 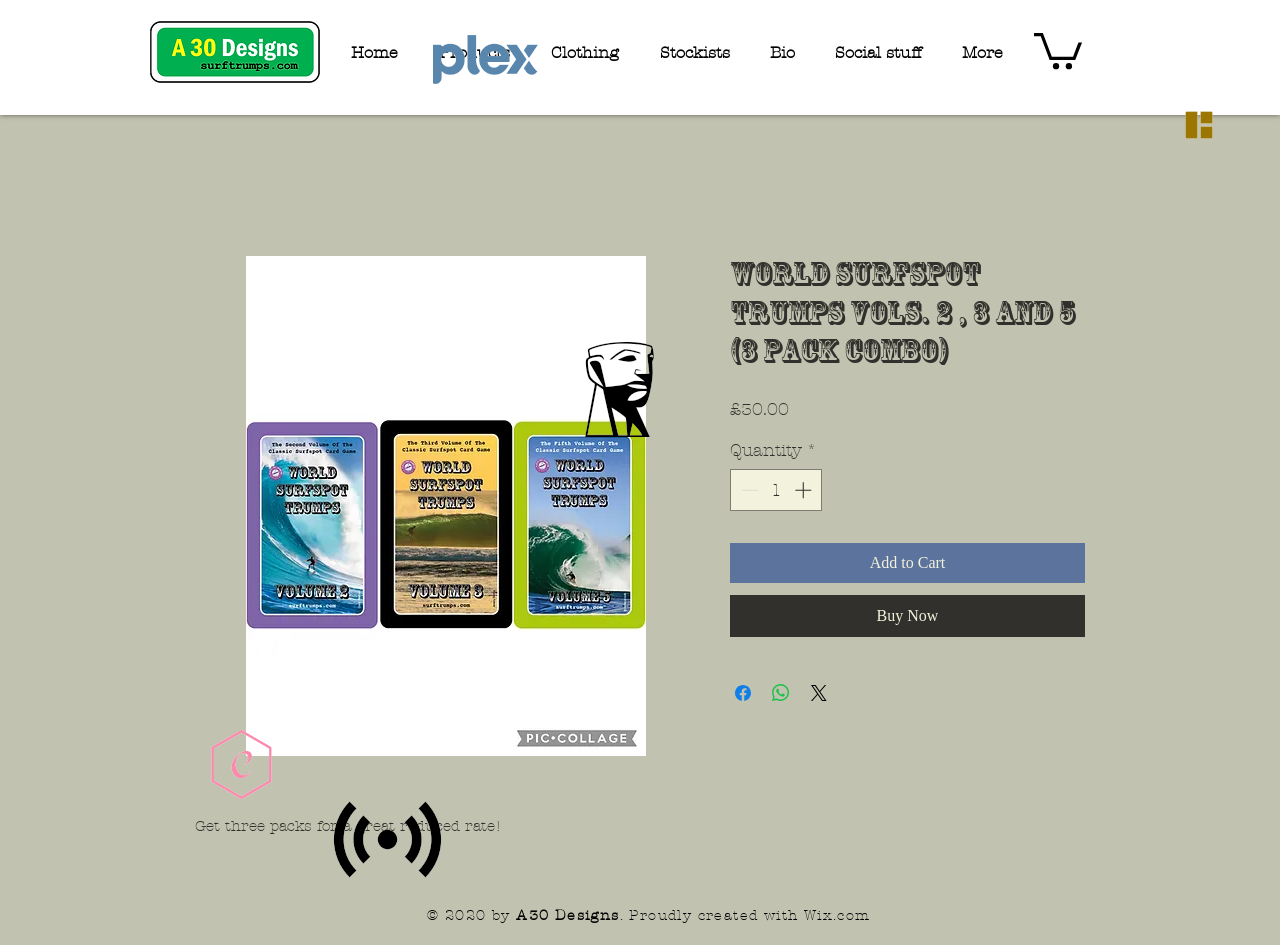 What do you see at coordinates (485, 59) in the screenshot?
I see `open the Plex media streaming app` at bounding box center [485, 59].